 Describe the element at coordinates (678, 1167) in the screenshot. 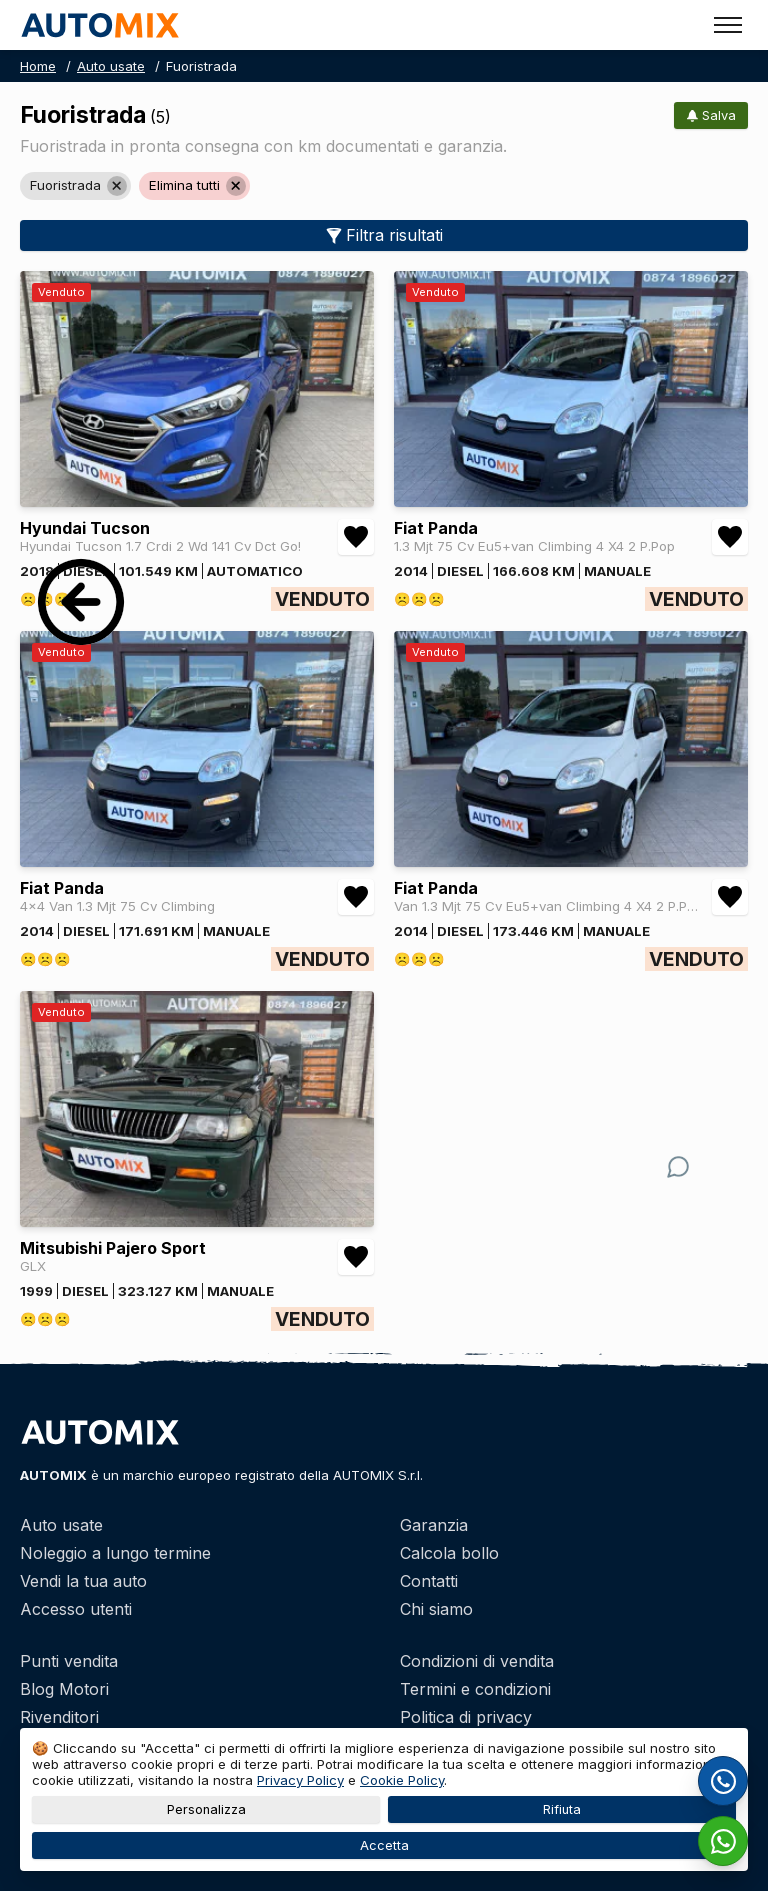

I see `open messaging or chat` at that location.